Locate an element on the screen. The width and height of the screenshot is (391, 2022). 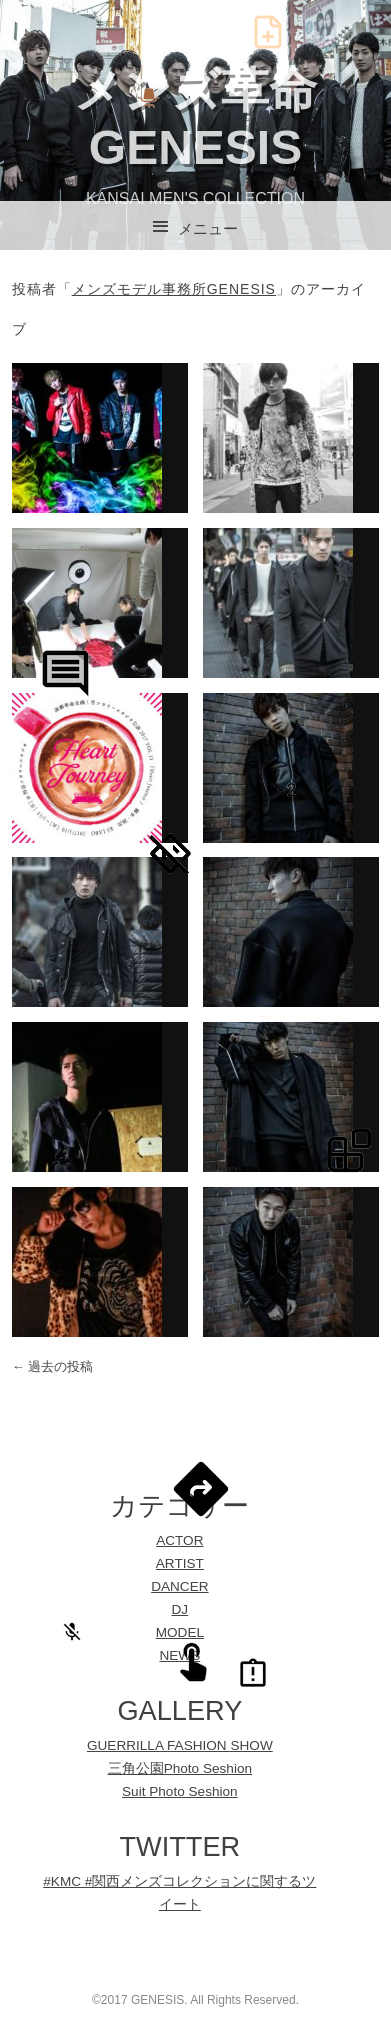
view overdue or late assignments is located at coordinates (253, 1674).